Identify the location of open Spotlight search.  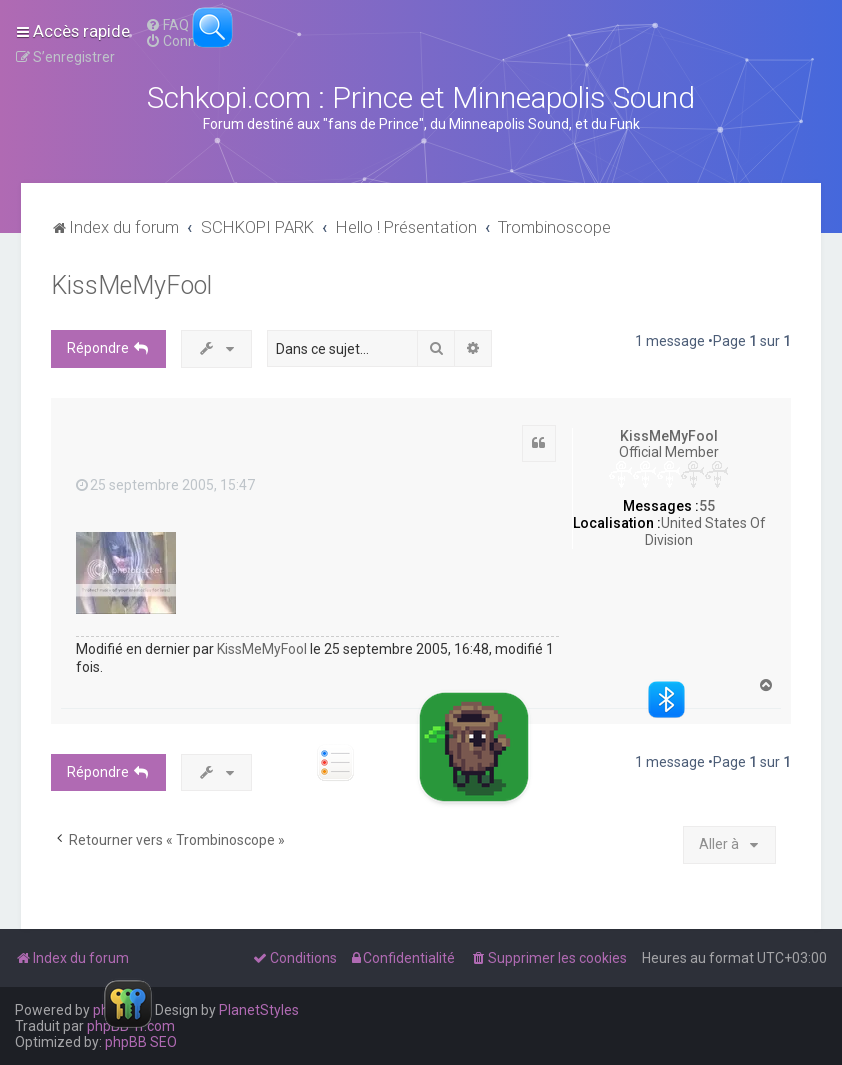
(212, 27).